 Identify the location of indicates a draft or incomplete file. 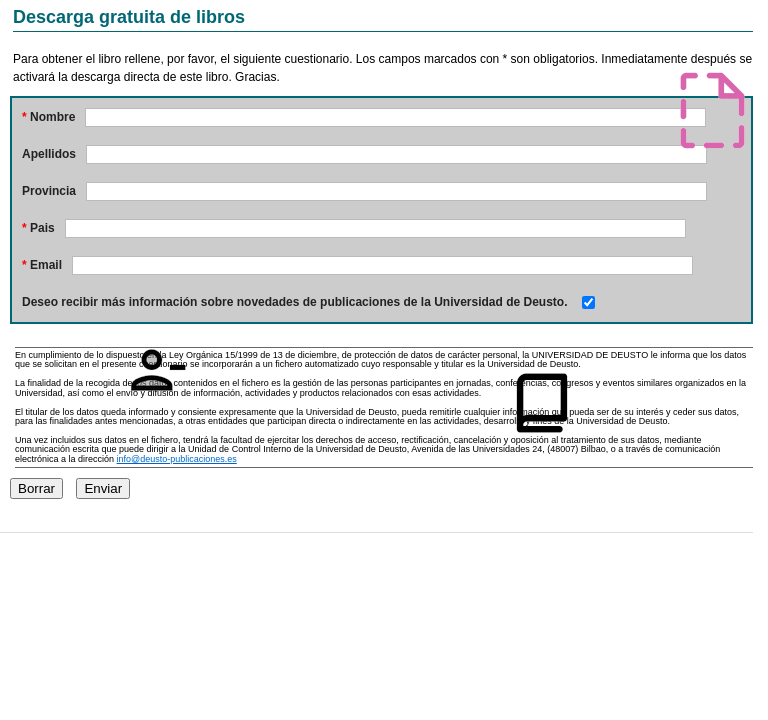
(712, 110).